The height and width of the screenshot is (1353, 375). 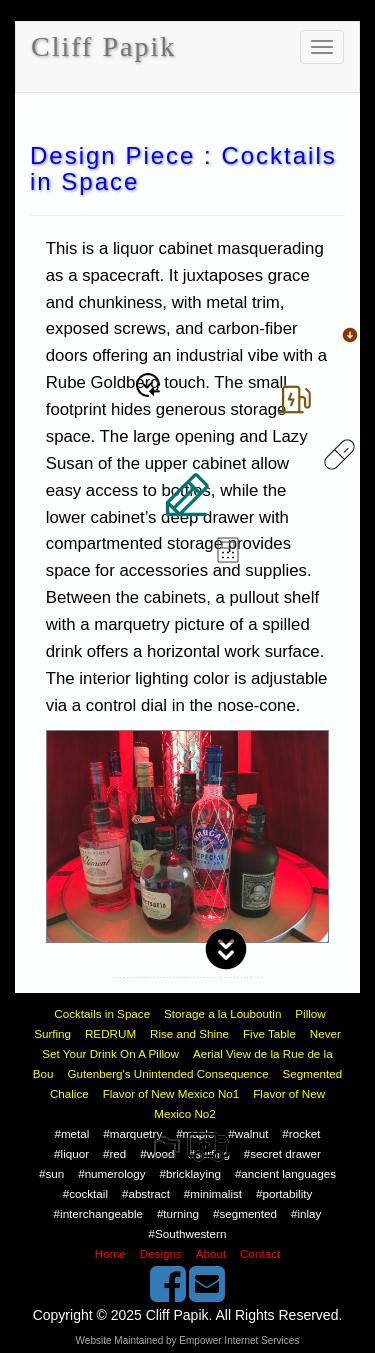 I want to click on access emergency medical services, so click(x=207, y=1145).